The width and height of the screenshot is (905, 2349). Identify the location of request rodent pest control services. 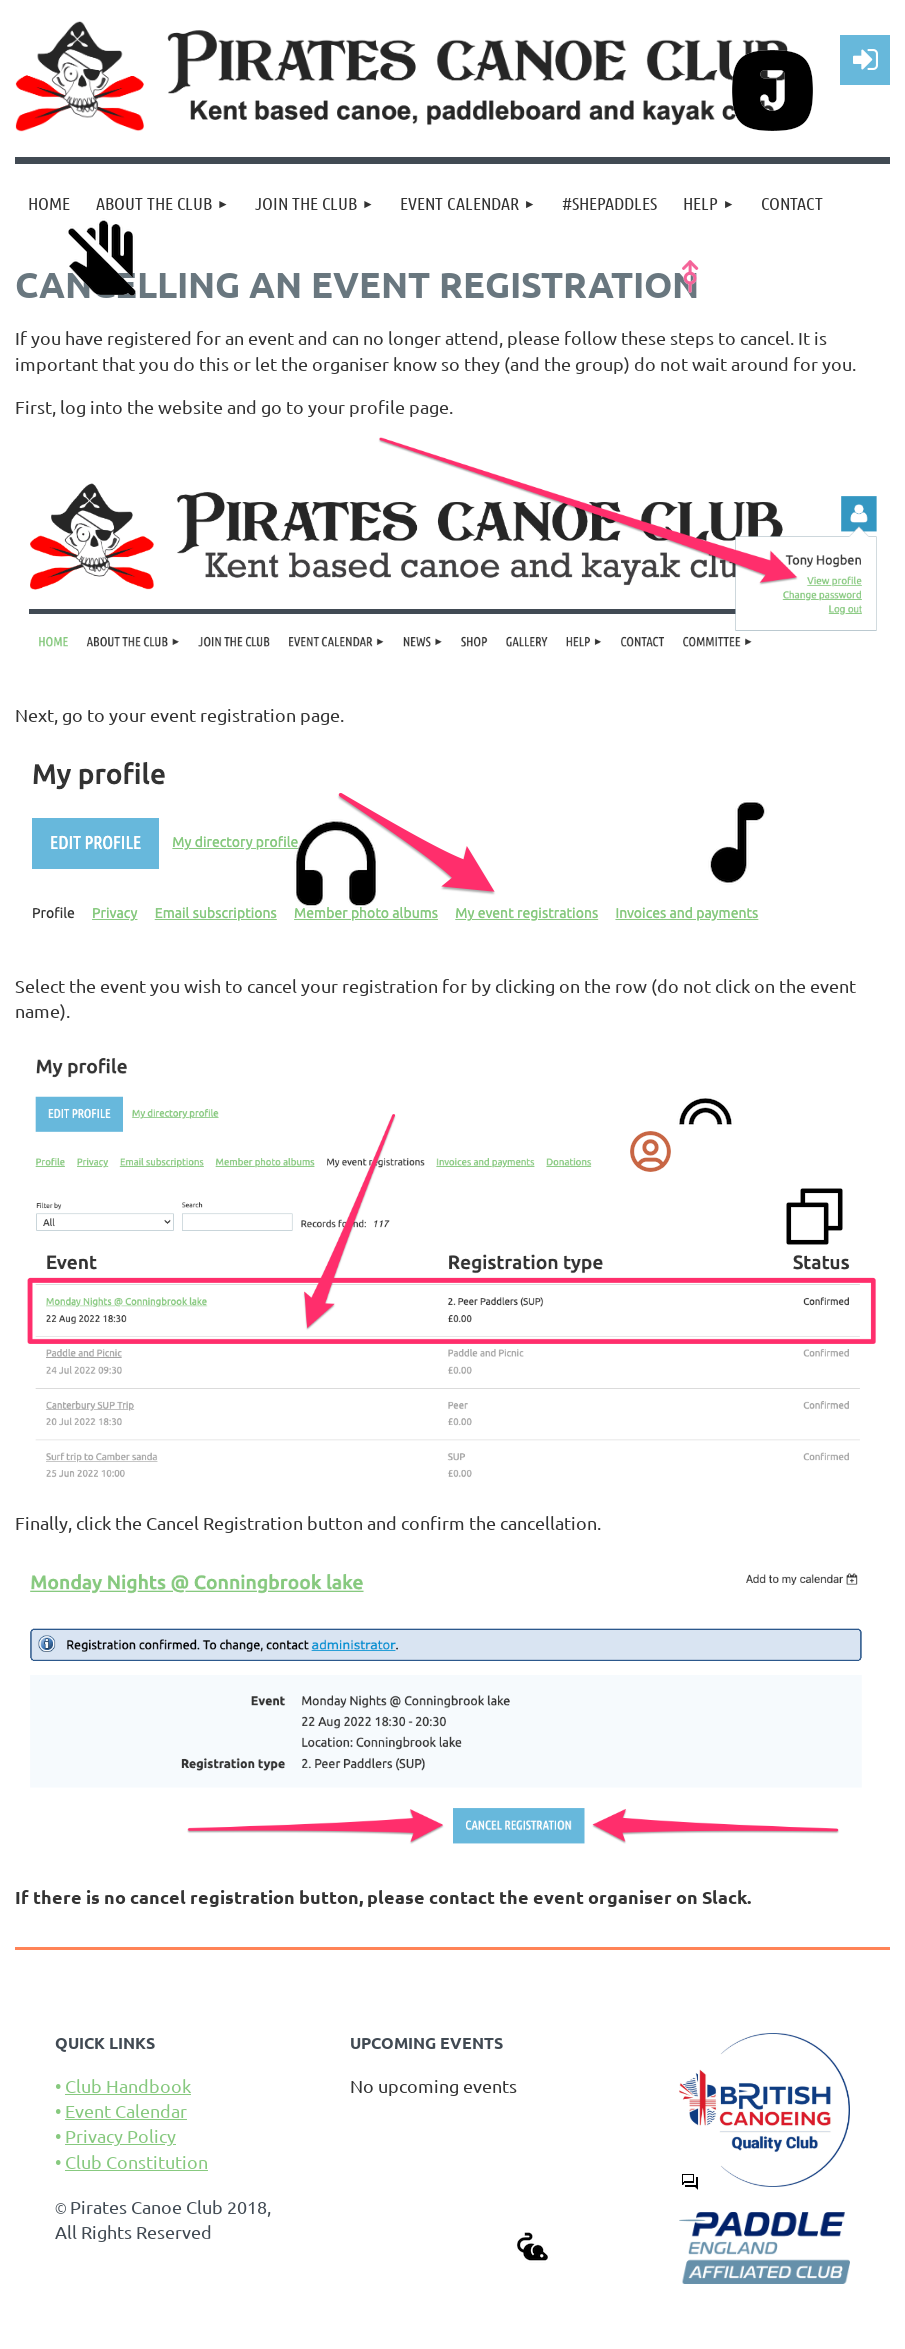
(532, 2246).